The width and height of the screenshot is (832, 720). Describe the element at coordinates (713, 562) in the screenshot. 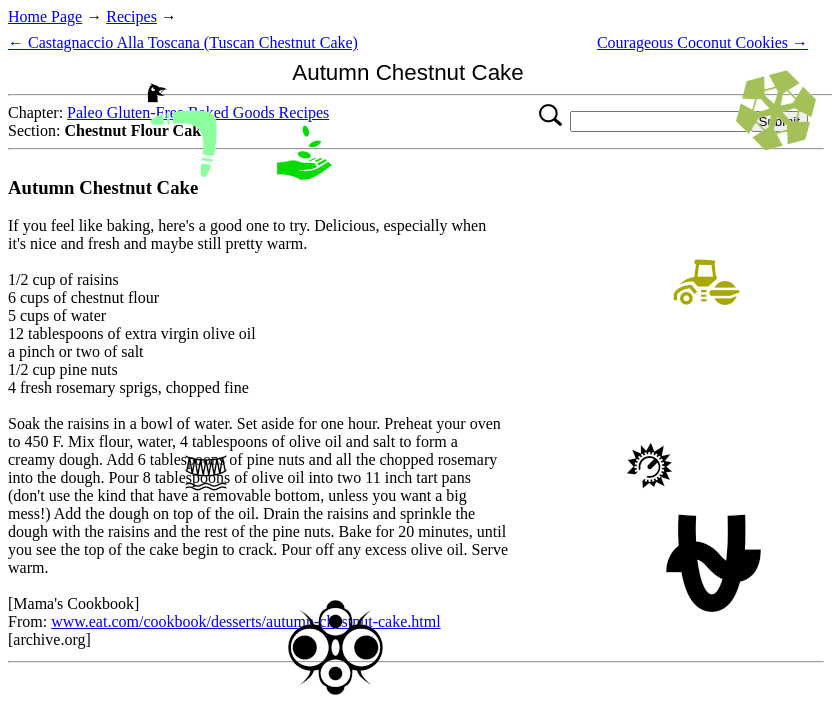

I see `represents the ophiuchus zodiac sign` at that location.